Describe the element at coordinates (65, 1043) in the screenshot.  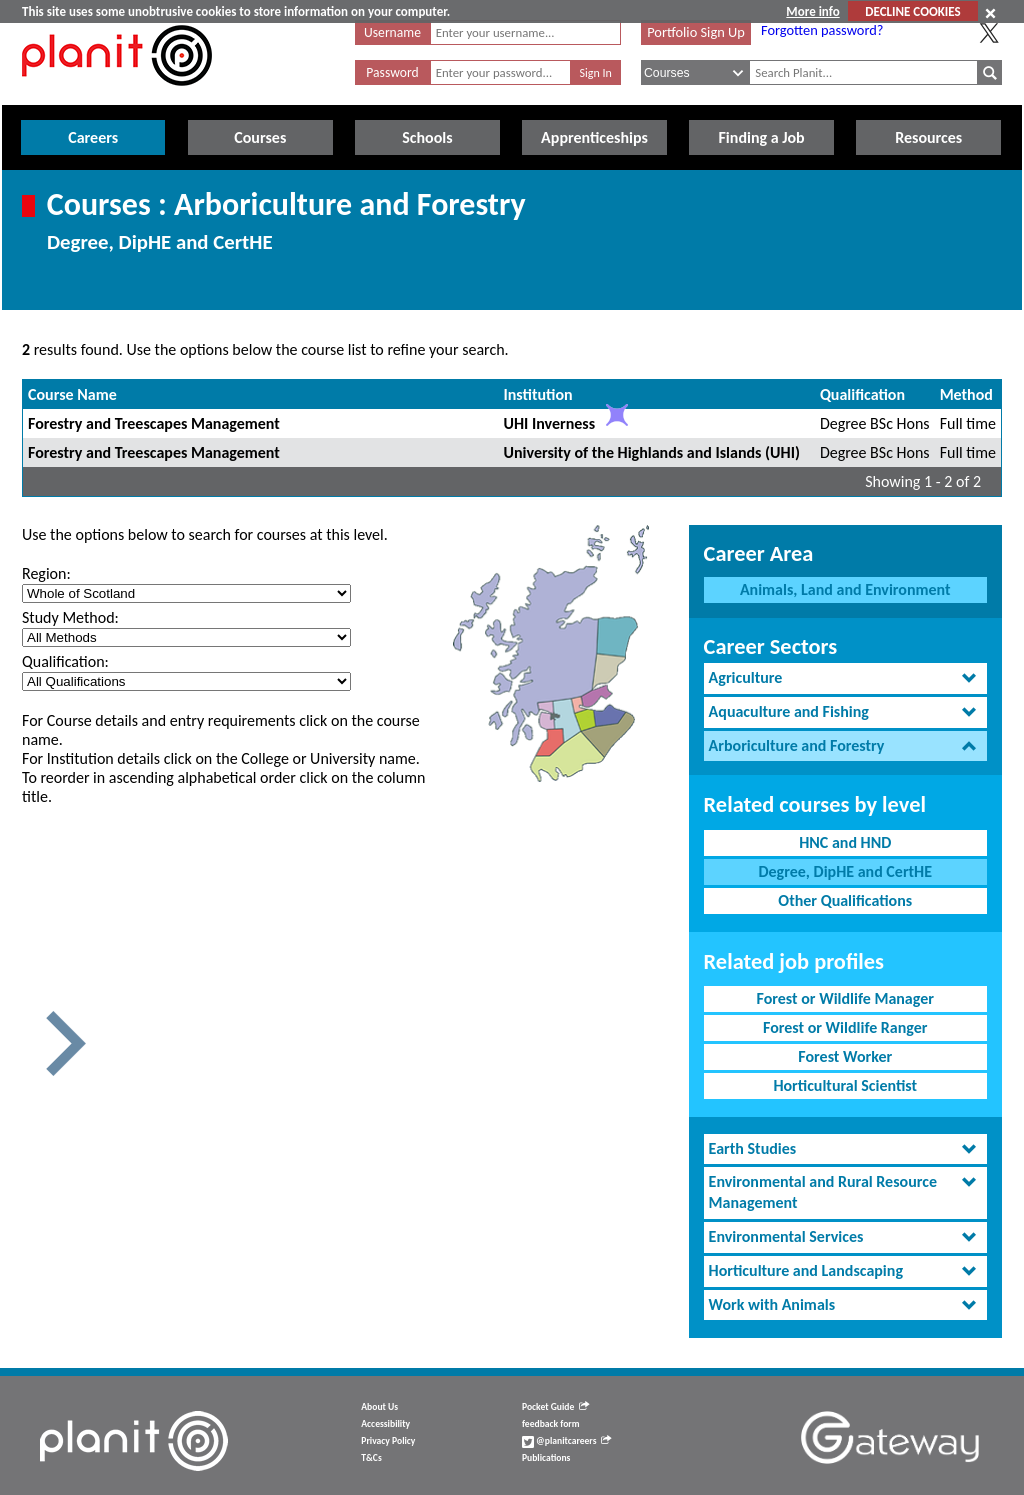
I see `navigate to the next item or screen` at that location.